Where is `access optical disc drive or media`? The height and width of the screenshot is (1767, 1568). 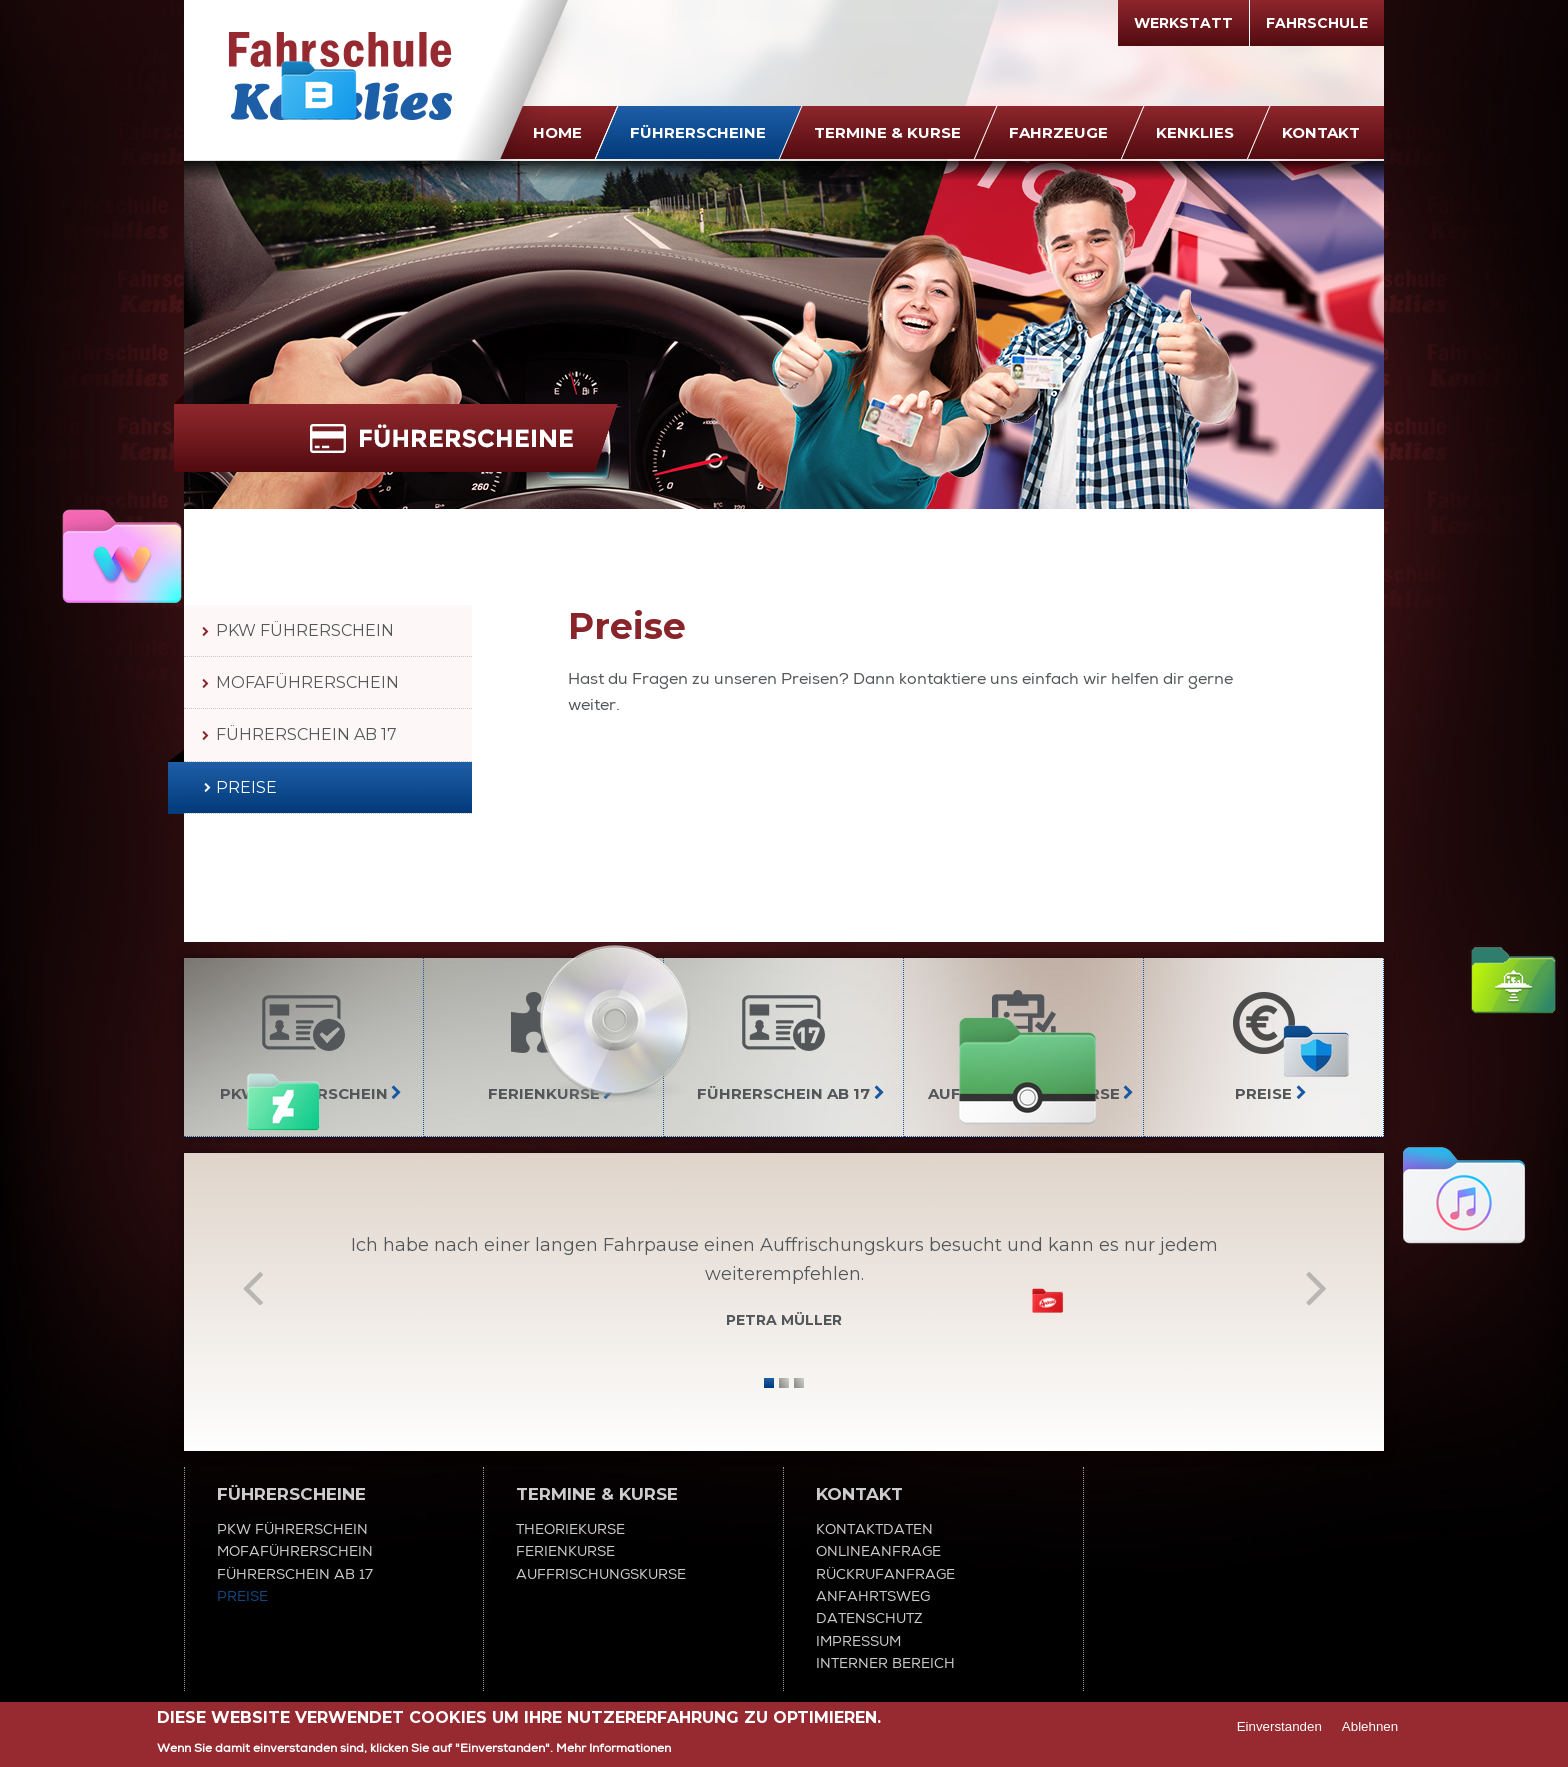 access optical disc drive or media is located at coordinates (615, 1020).